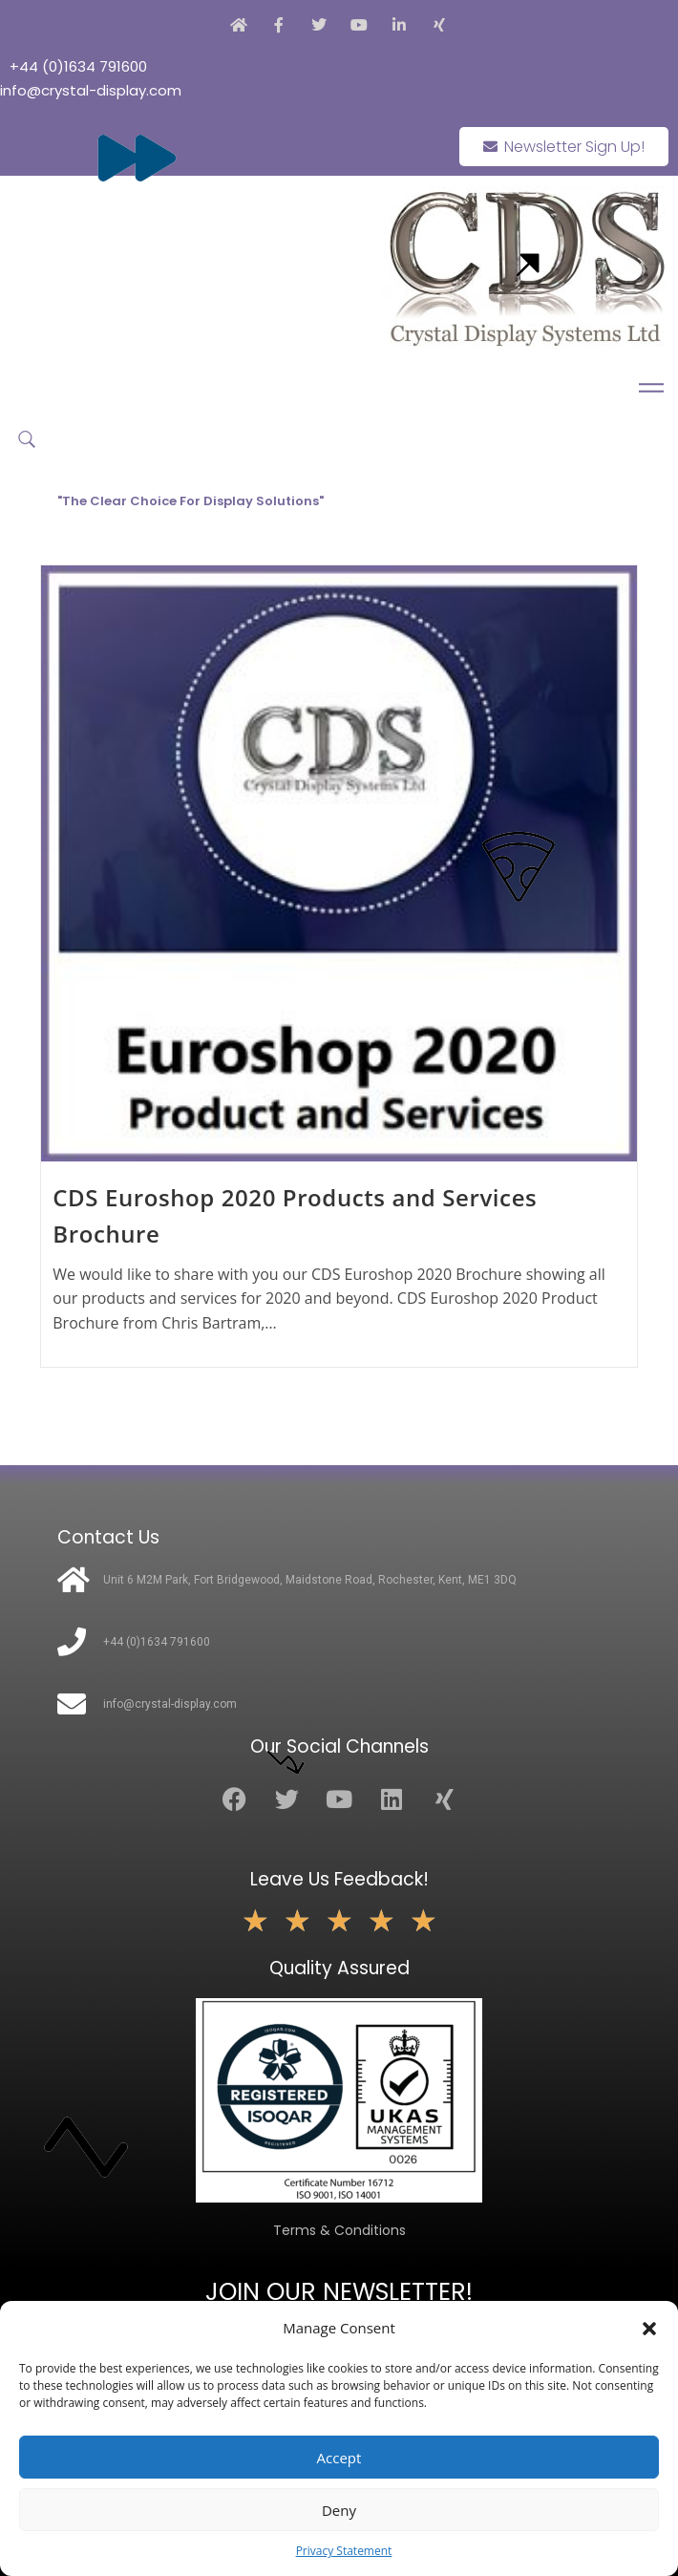 Image resolution: width=678 pixels, height=2576 pixels. Describe the element at coordinates (286, 1762) in the screenshot. I see `indicates a declining trend or decreasing value` at that location.